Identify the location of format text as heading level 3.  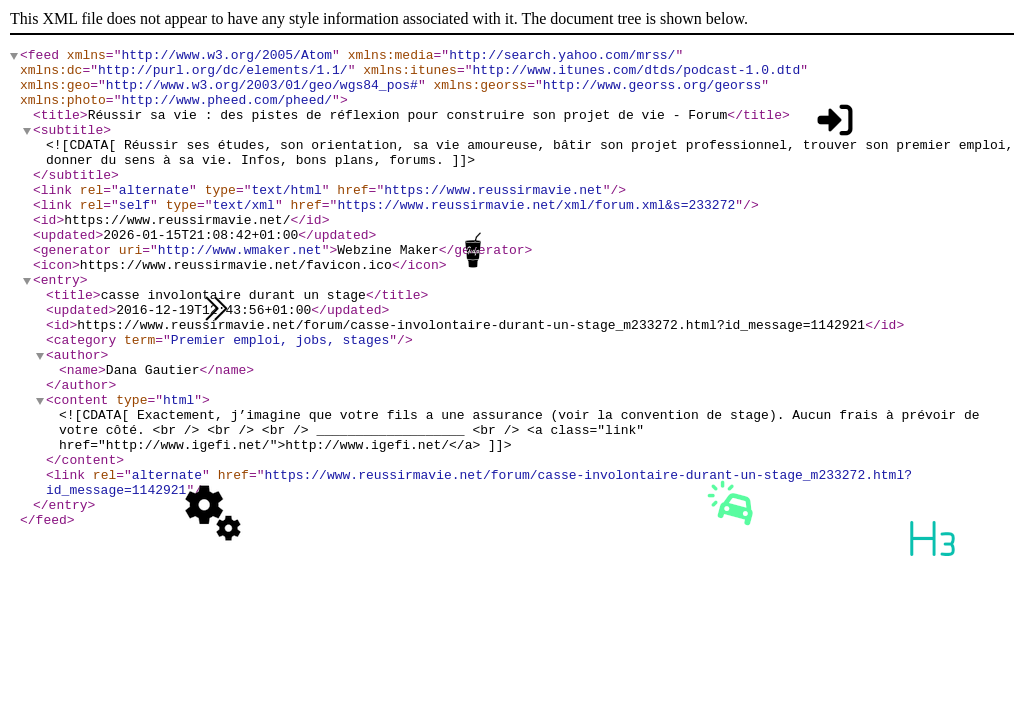
(932, 538).